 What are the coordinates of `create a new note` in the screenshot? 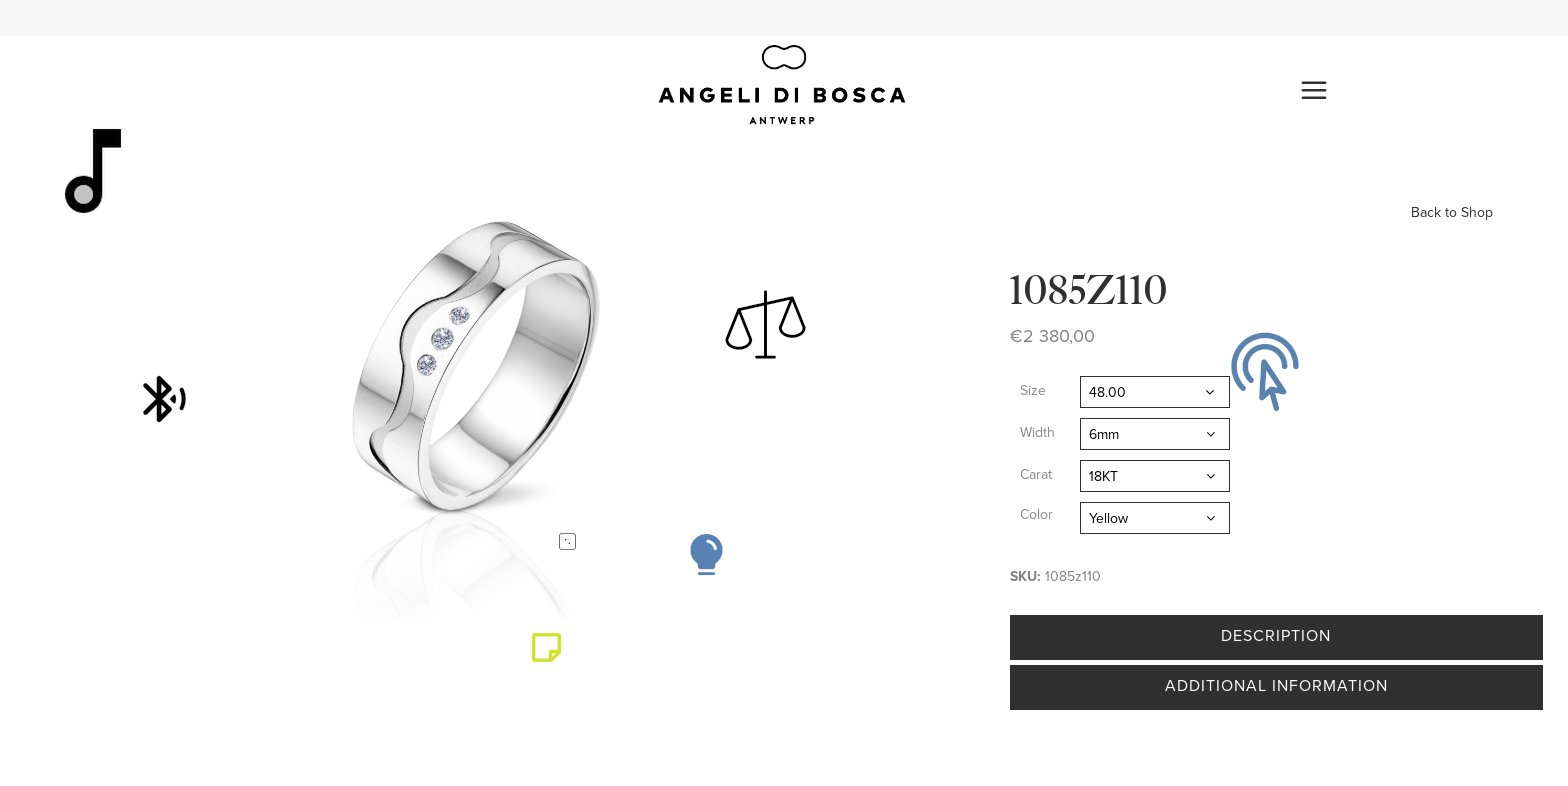 It's located at (546, 647).